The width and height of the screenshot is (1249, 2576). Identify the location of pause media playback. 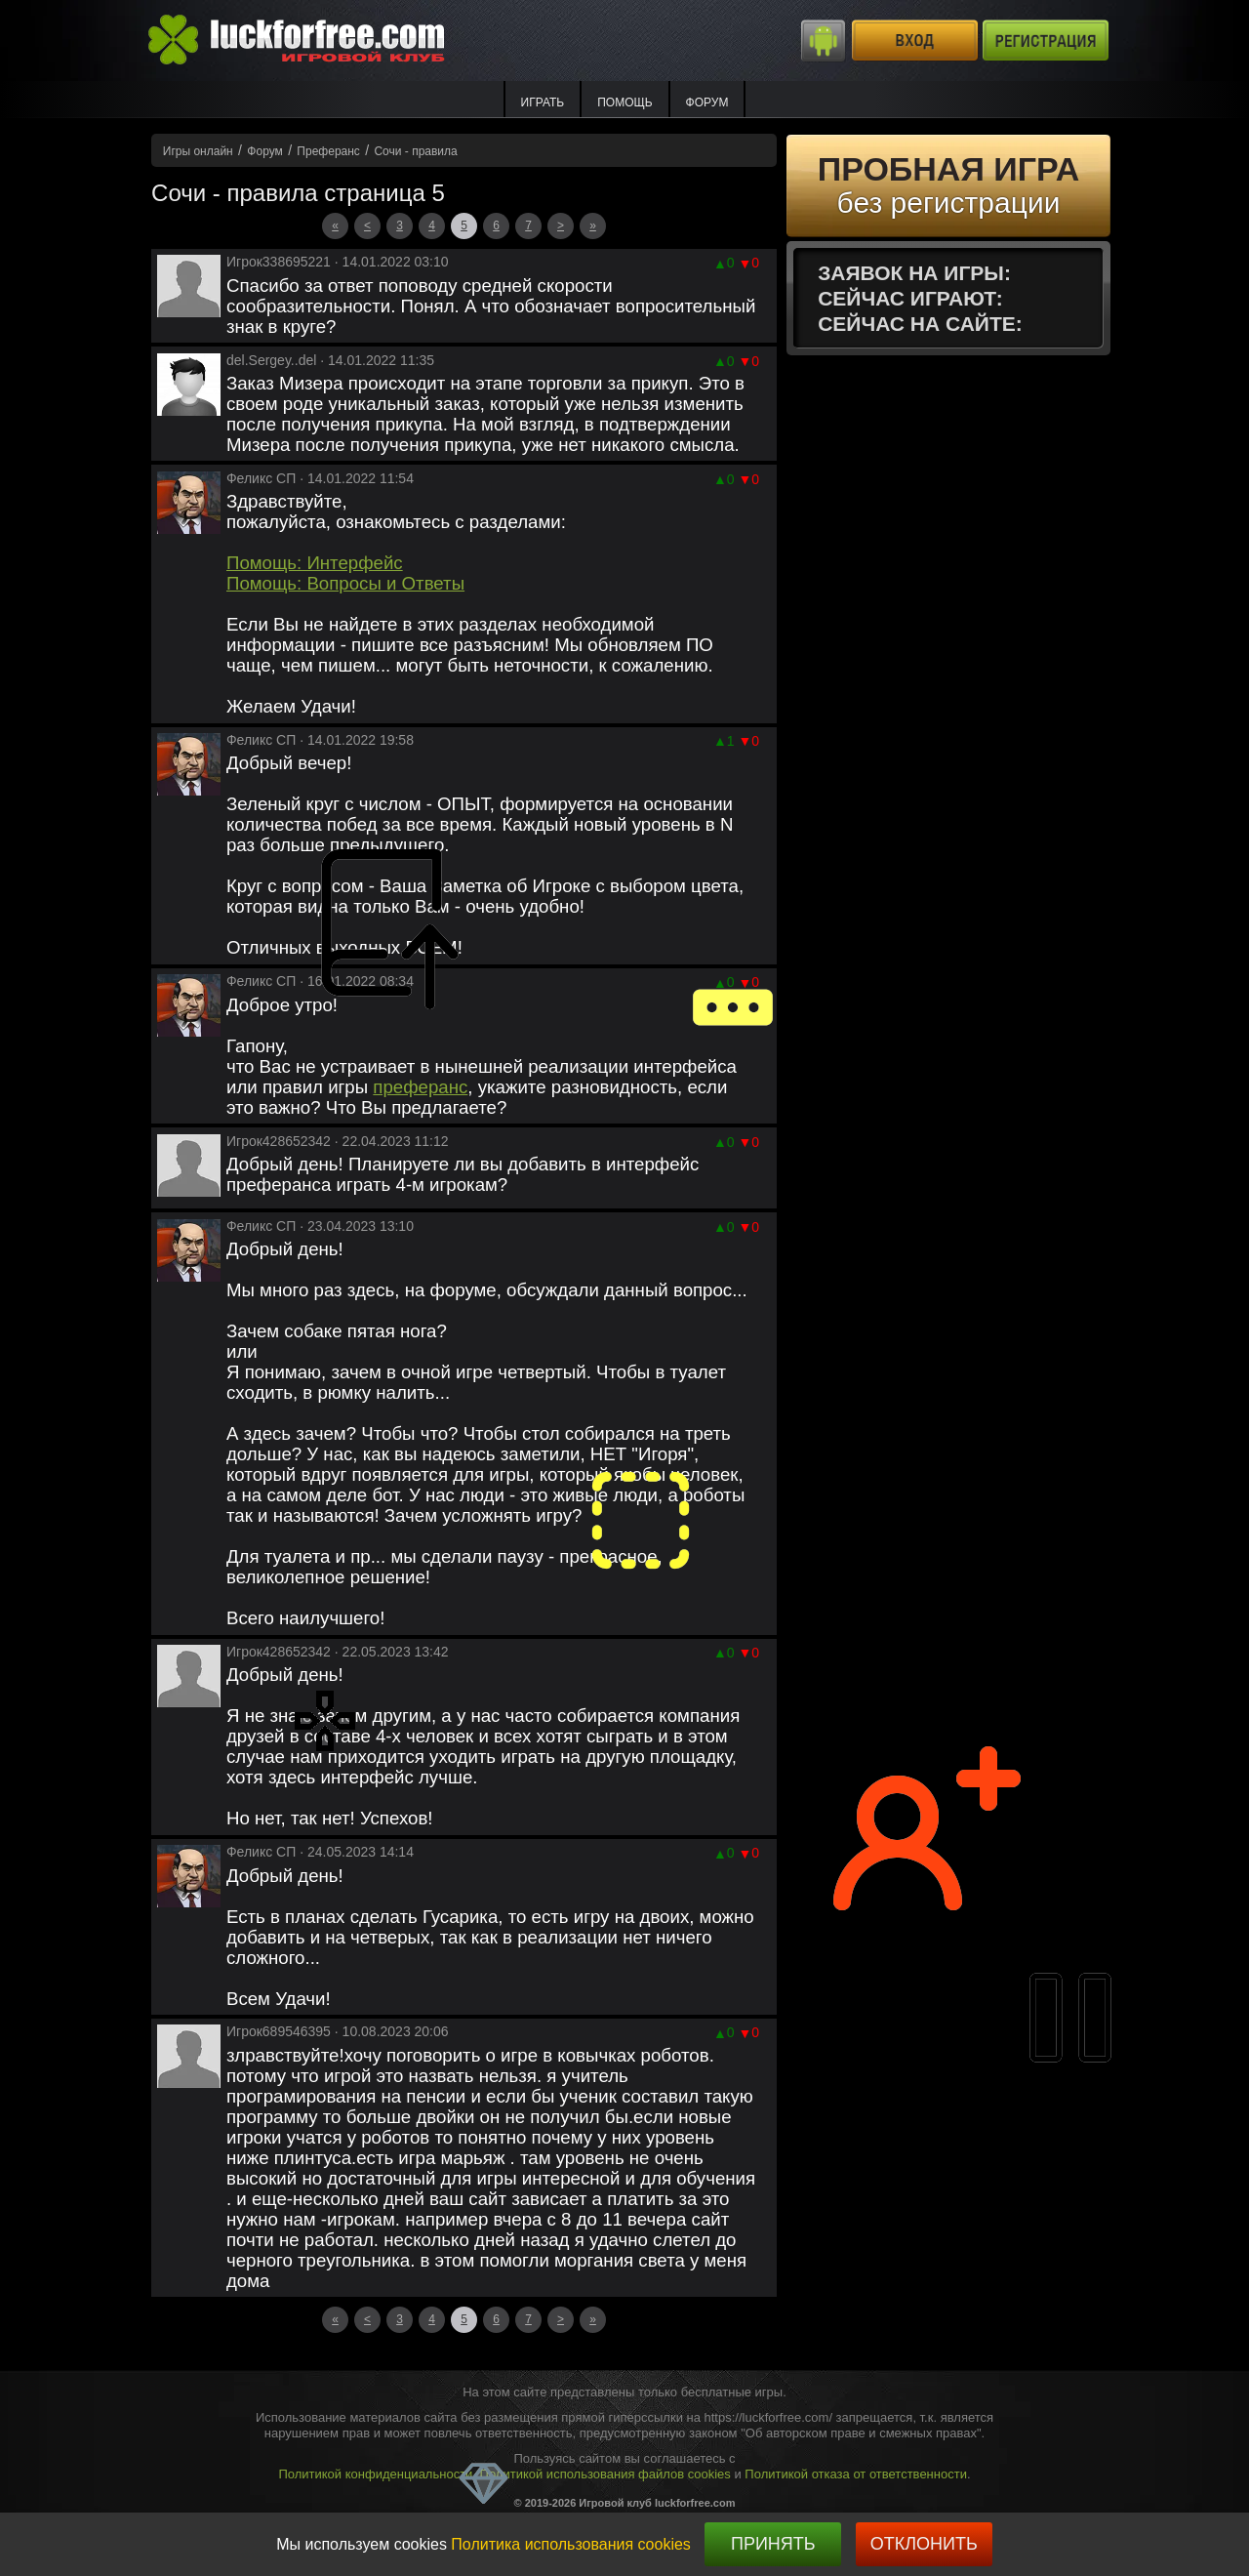
(1070, 2018).